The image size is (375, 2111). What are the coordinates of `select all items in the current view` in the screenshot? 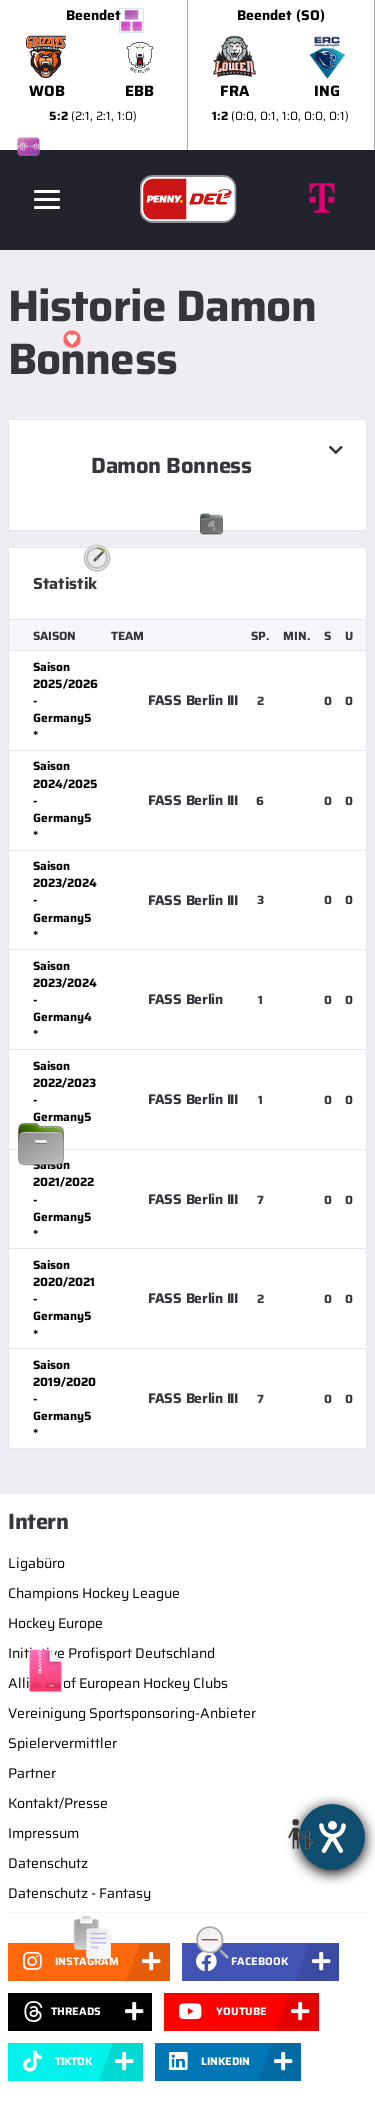 It's located at (131, 20).